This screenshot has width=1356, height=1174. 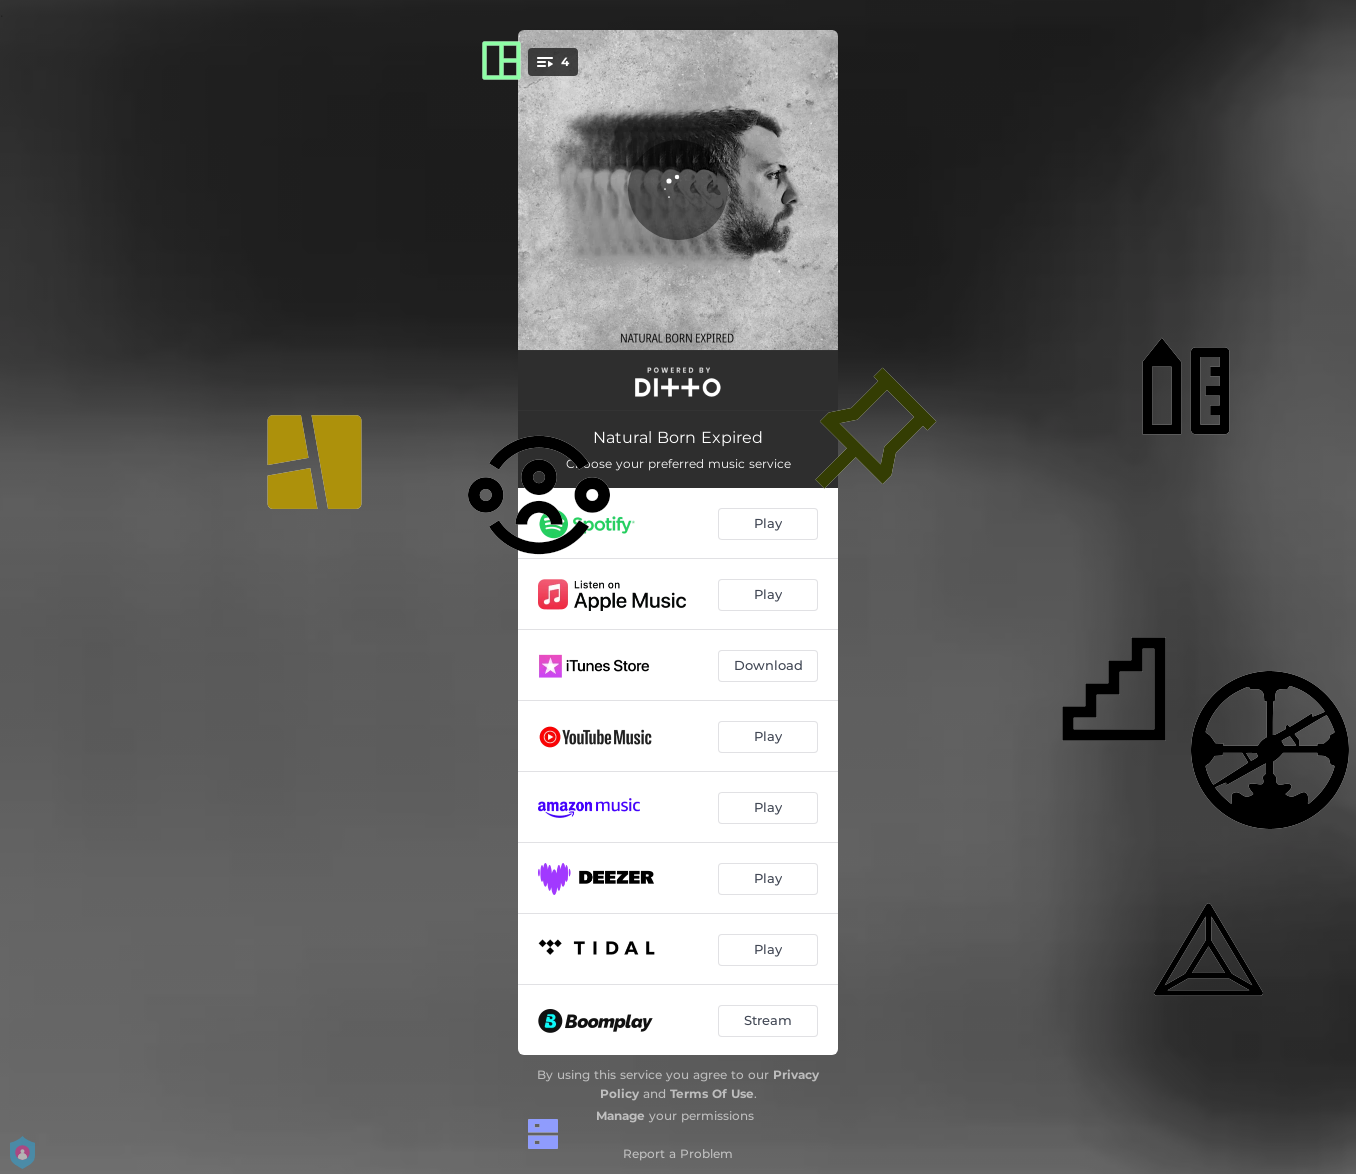 I want to click on open Roam Research app, so click(x=1270, y=750).